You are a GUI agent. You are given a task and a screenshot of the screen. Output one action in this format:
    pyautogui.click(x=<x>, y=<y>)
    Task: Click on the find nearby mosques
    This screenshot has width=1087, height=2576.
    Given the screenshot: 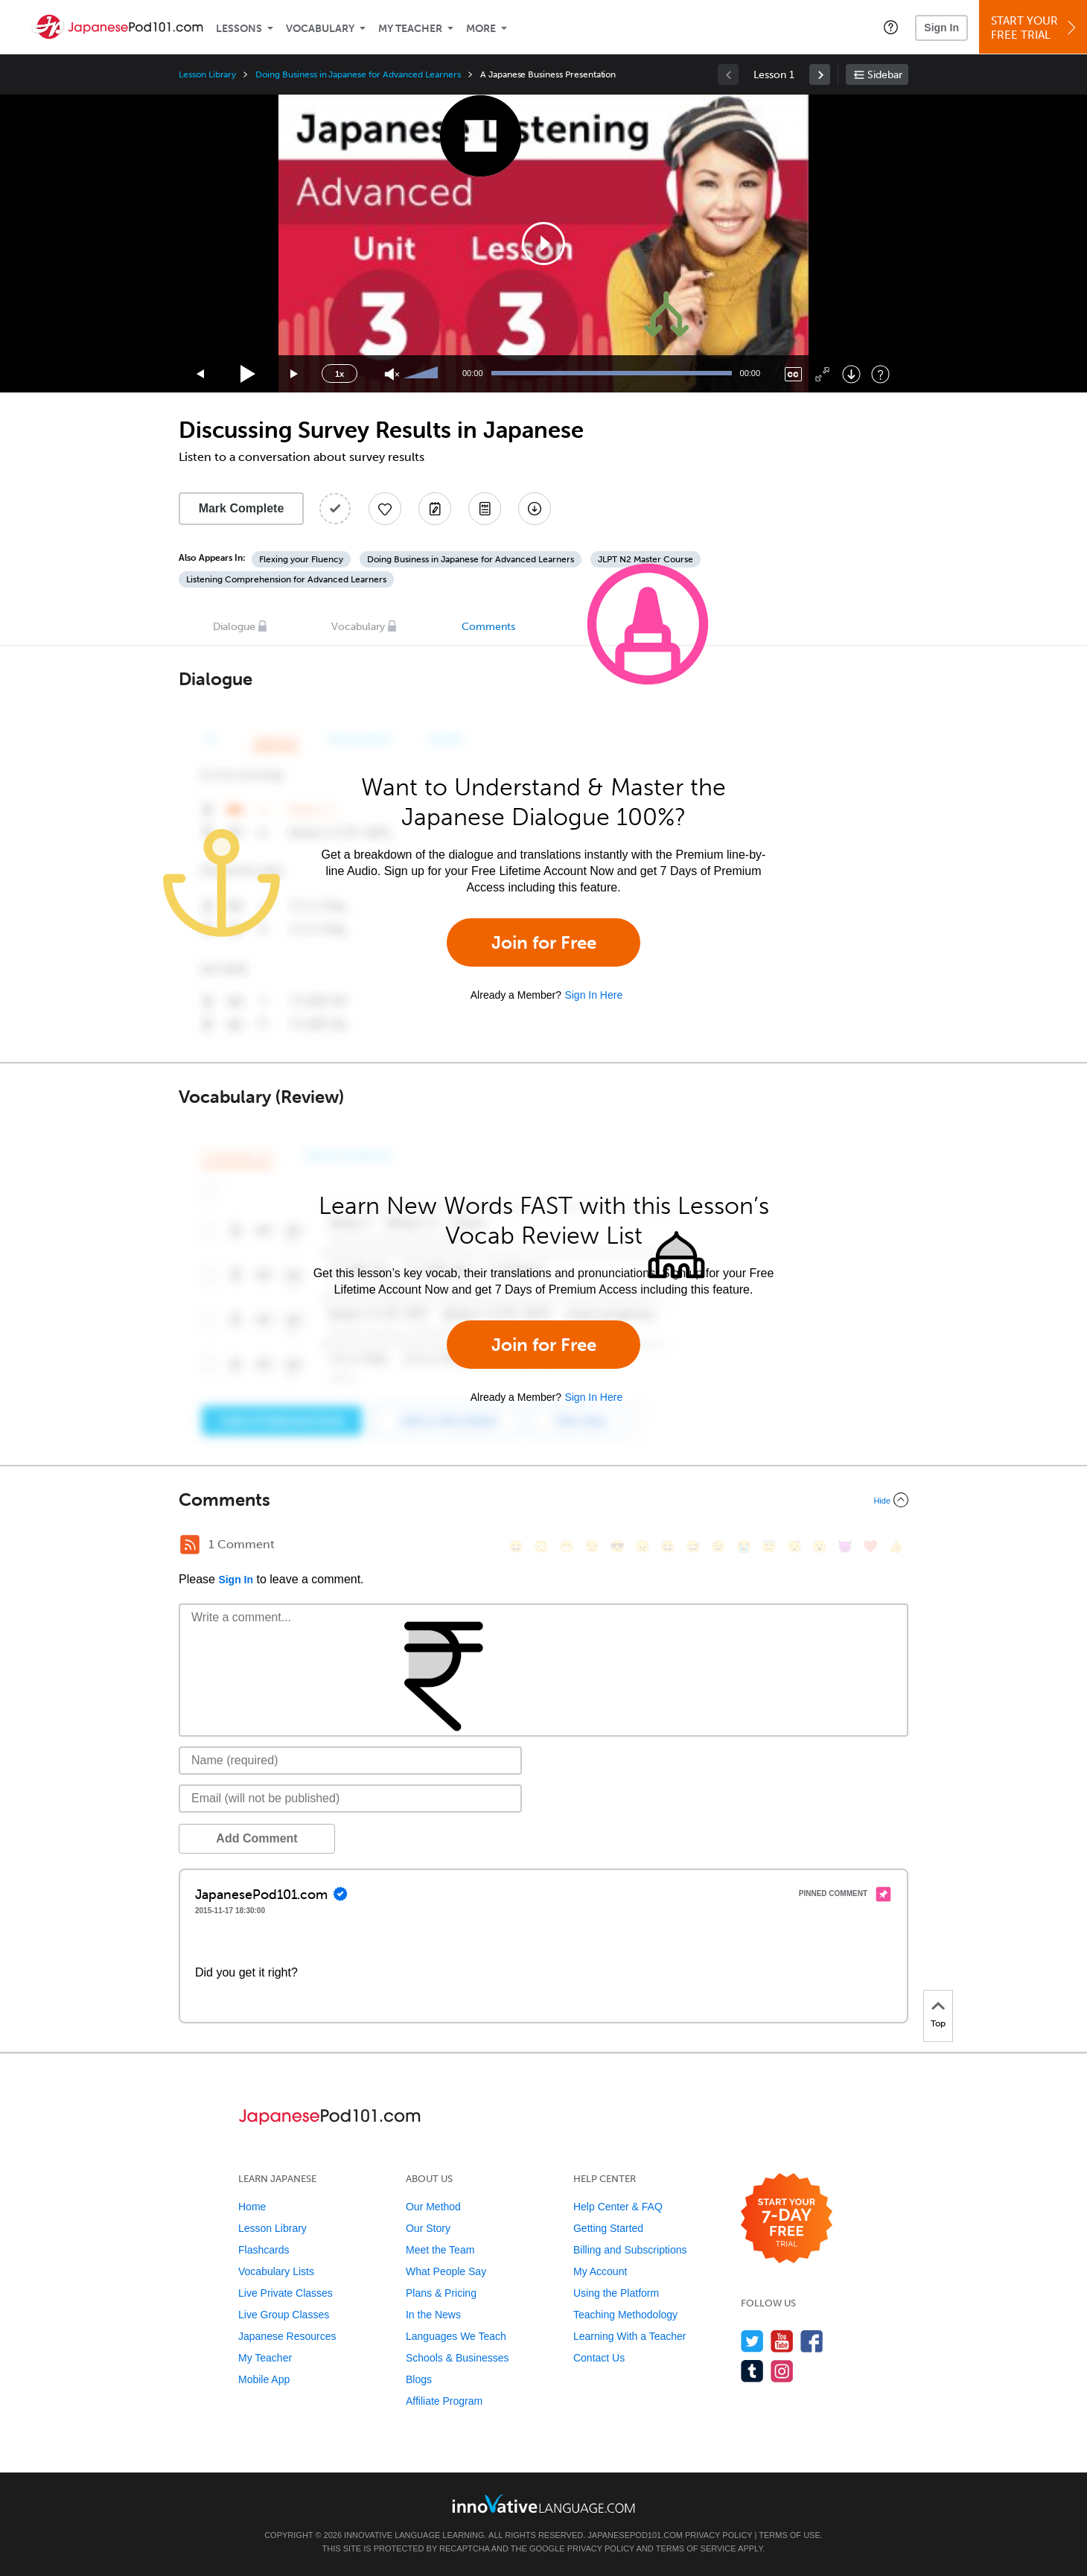 What is the action you would take?
    pyautogui.click(x=676, y=1257)
    